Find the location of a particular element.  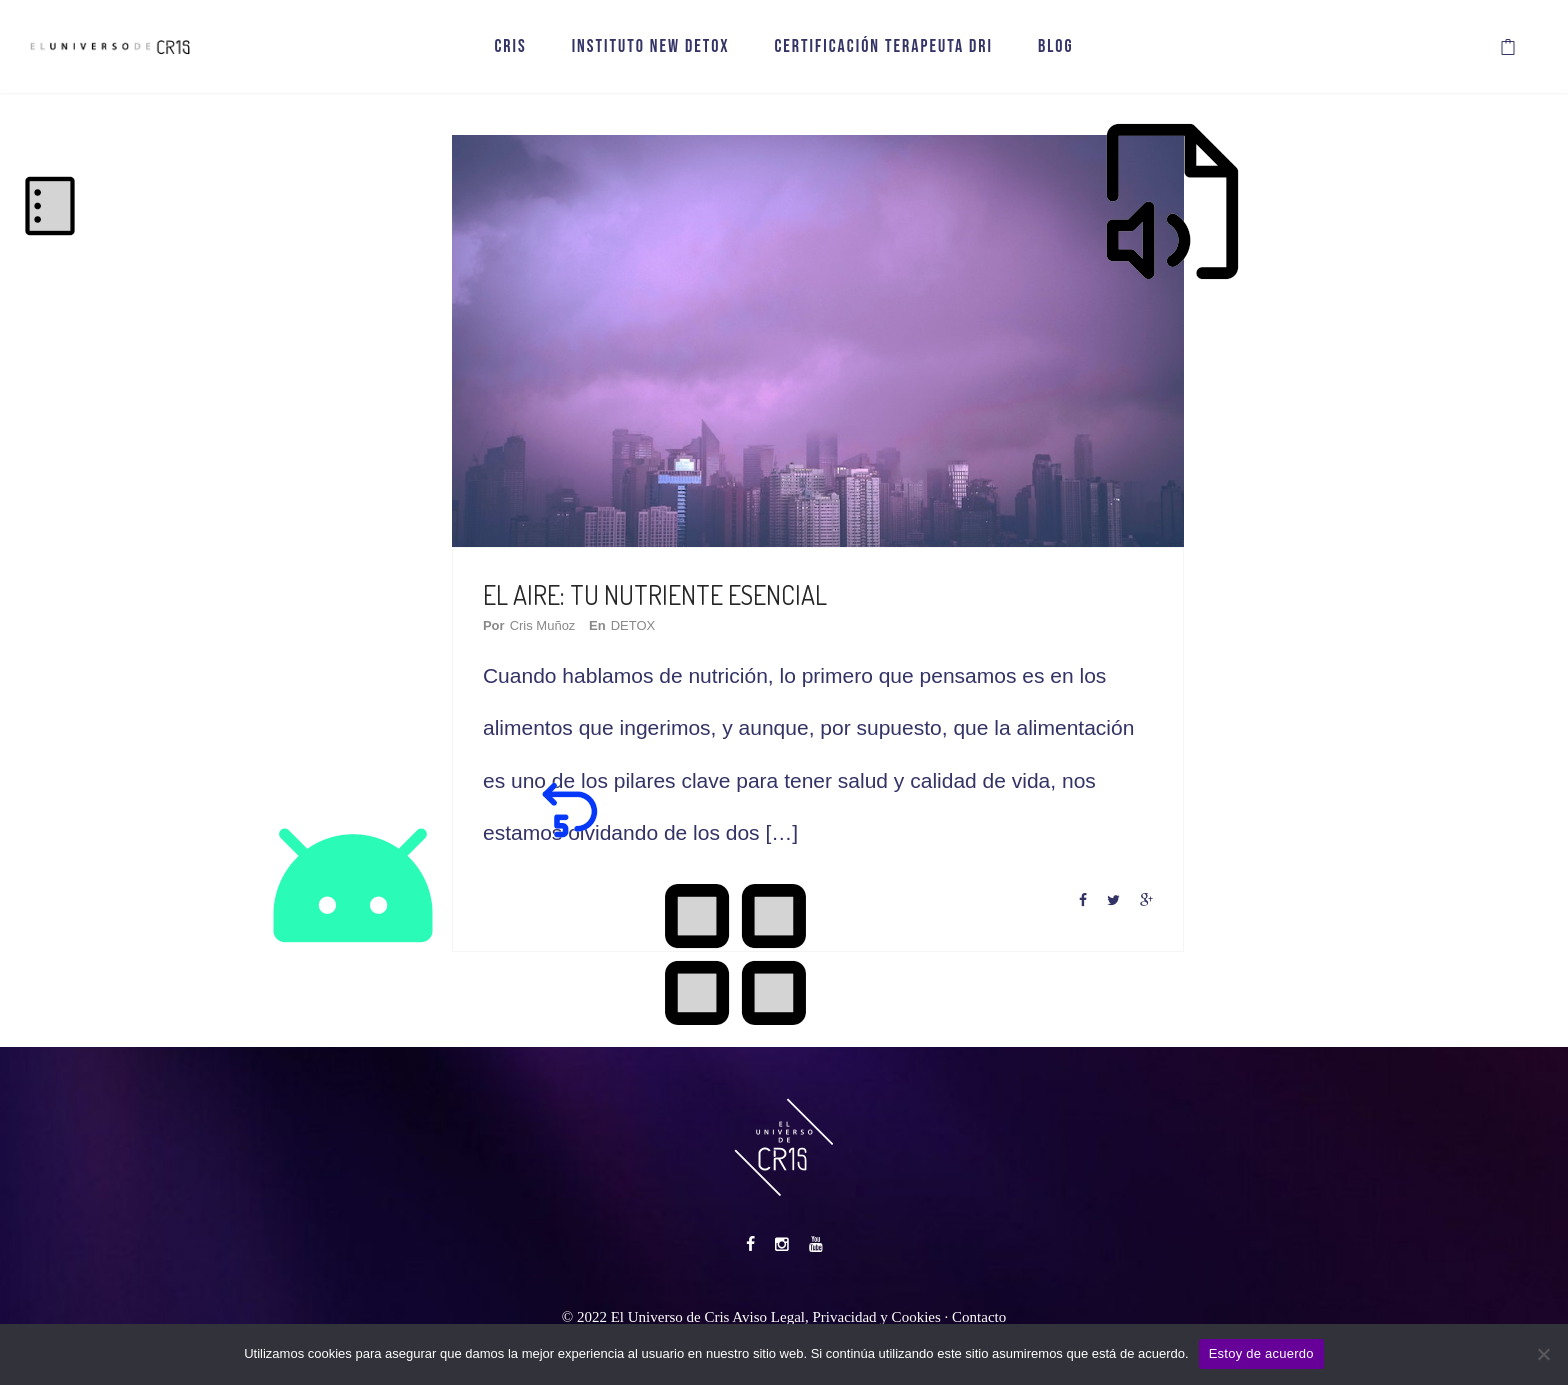

view all apps or applications is located at coordinates (735, 954).